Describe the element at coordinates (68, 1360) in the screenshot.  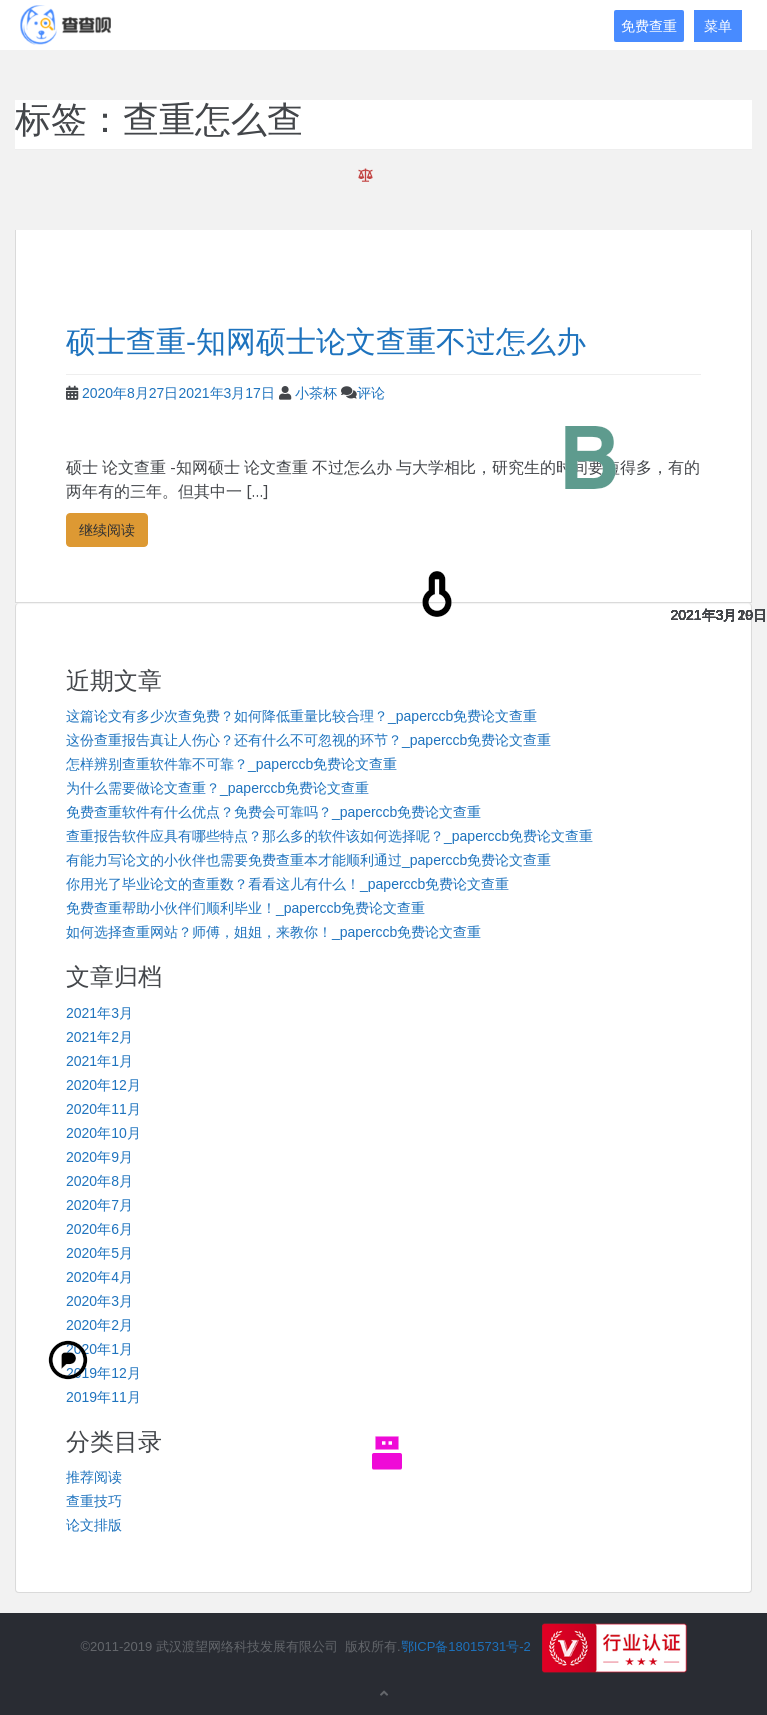
I see `open the pixelfed app` at that location.